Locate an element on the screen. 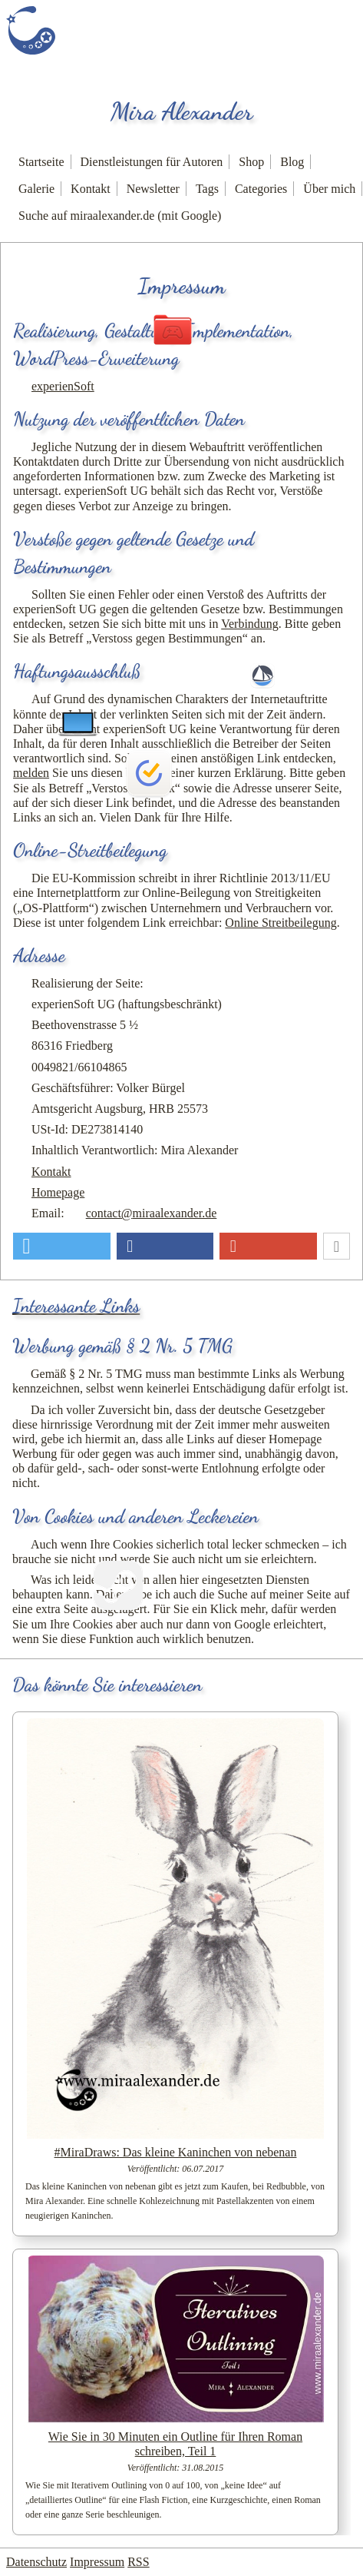 This screenshot has height=2576, width=363. open TickTick task manager app is located at coordinates (149, 773).